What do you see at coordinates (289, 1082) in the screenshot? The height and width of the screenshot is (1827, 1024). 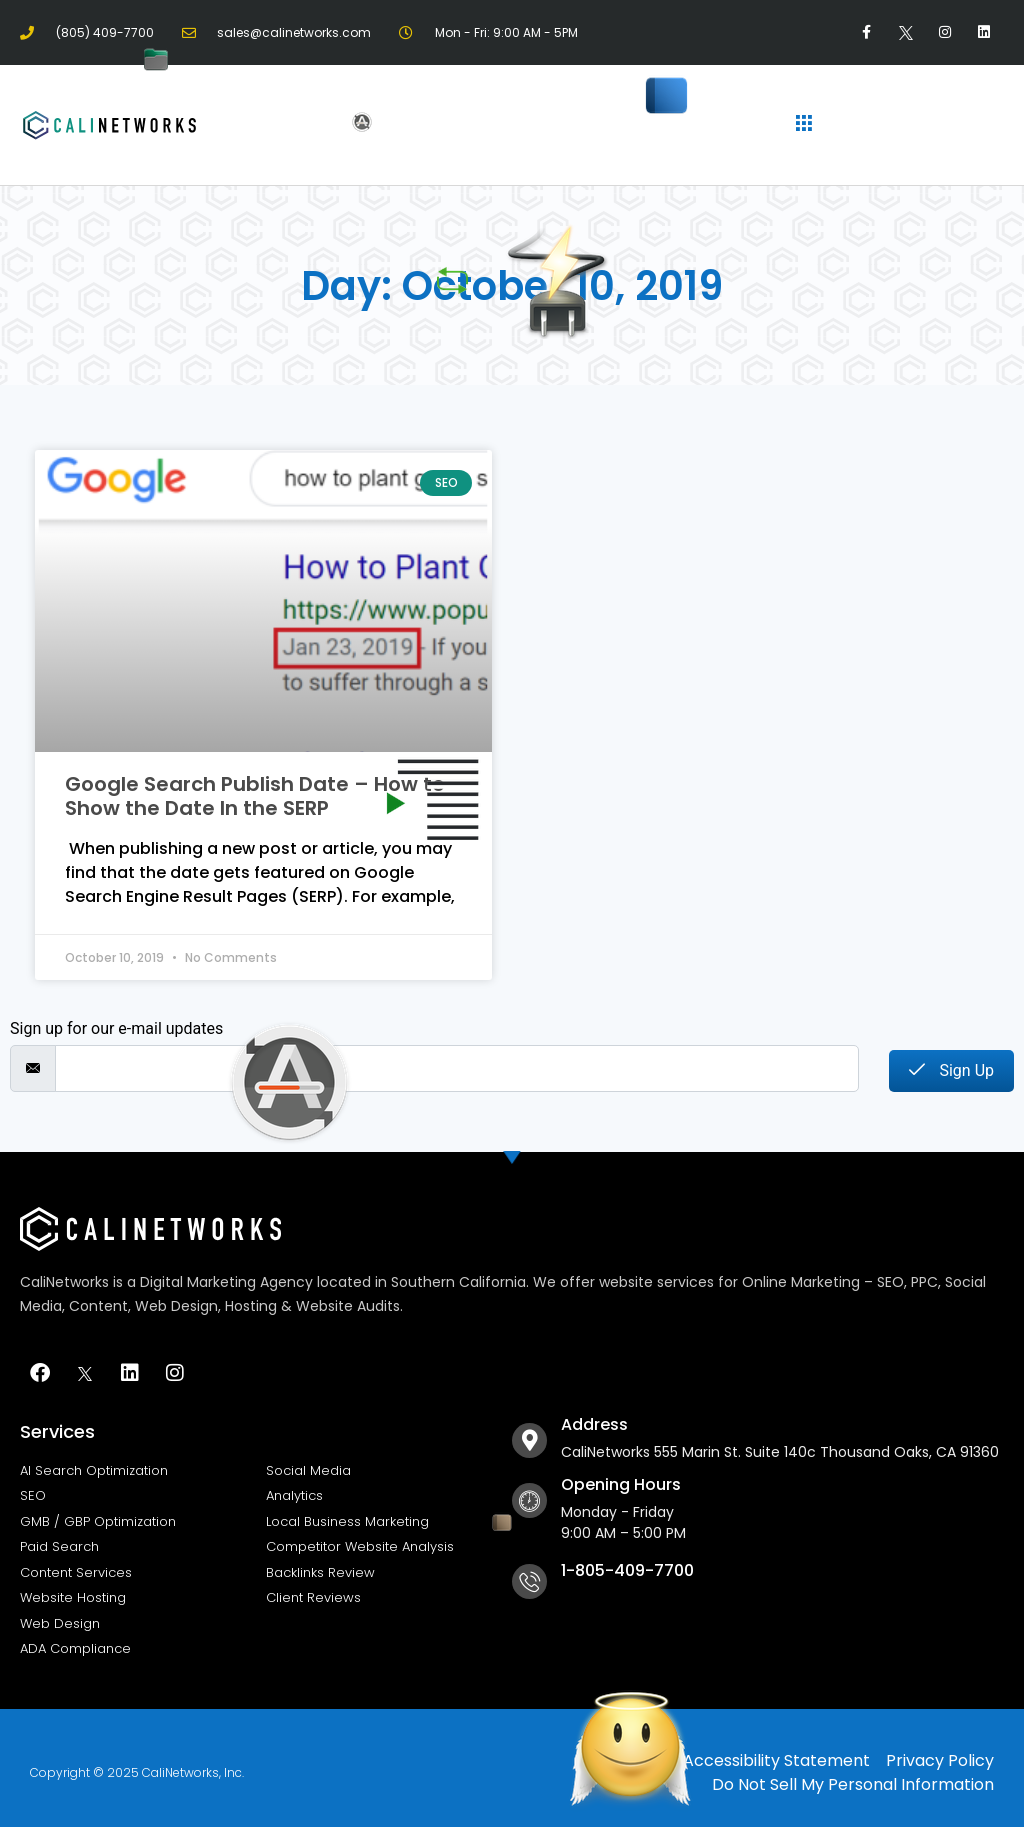 I see `open the update manager application` at bounding box center [289, 1082].